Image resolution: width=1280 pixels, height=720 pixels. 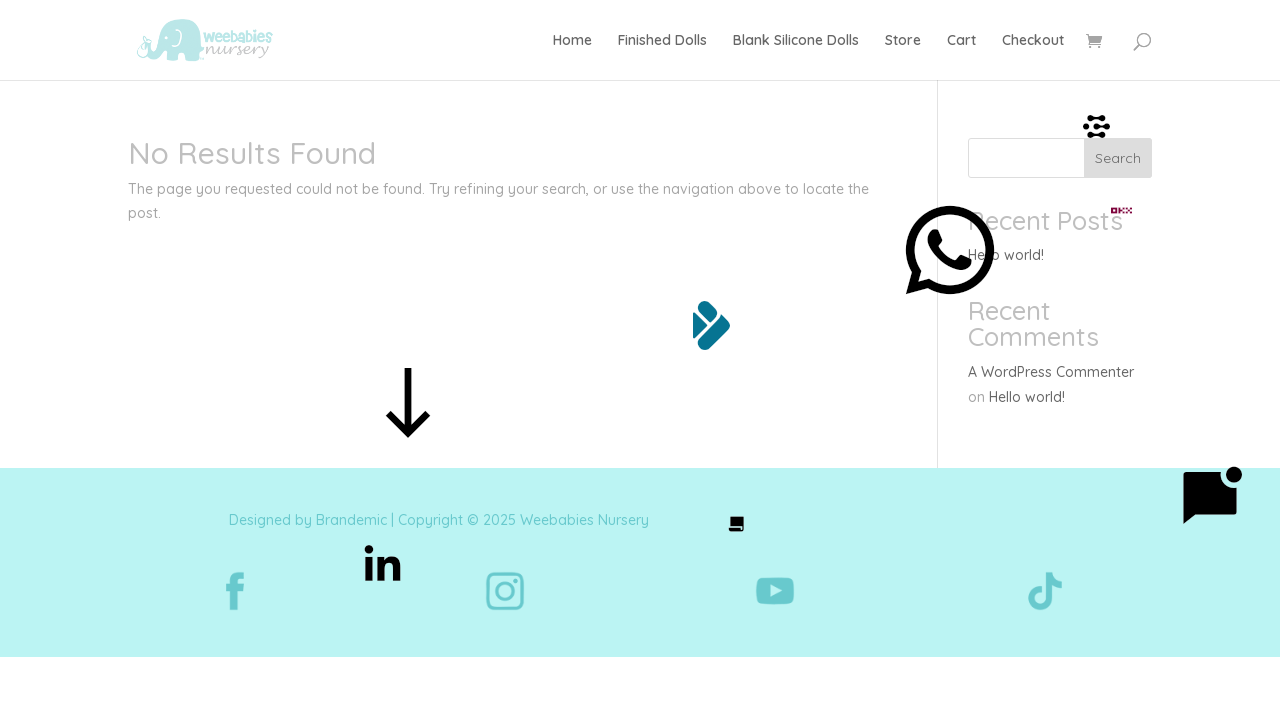 What do you see at coordinates (408, 403) in the screenshot?
I see `scroll down for more content` at bounding box center [408, 403].